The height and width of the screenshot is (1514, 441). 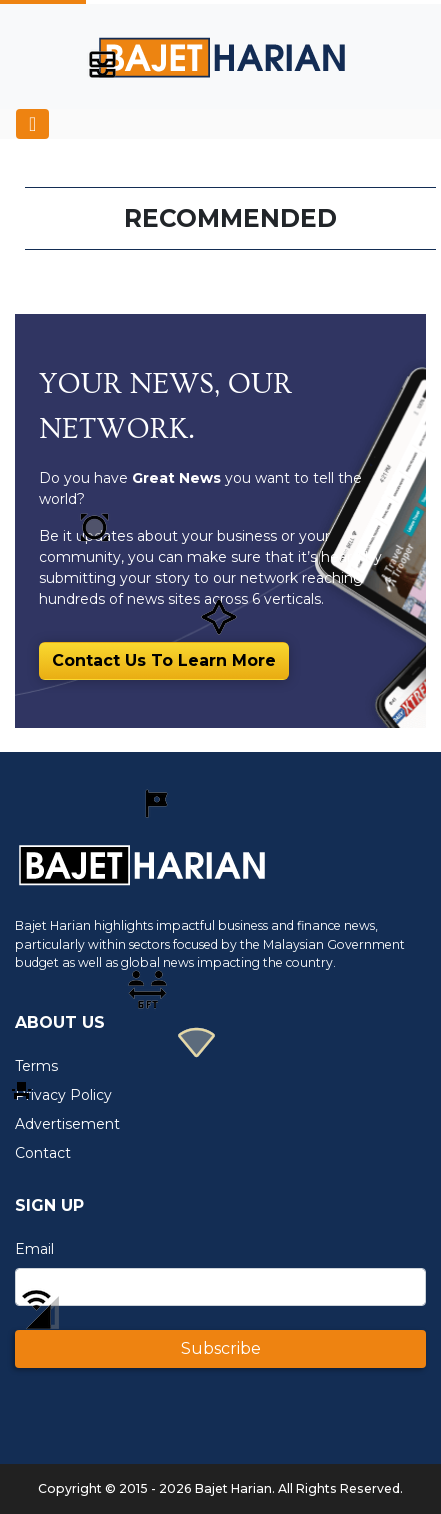 I want to click on add a sparkle or highlight effect, so click(x=219, y=617).